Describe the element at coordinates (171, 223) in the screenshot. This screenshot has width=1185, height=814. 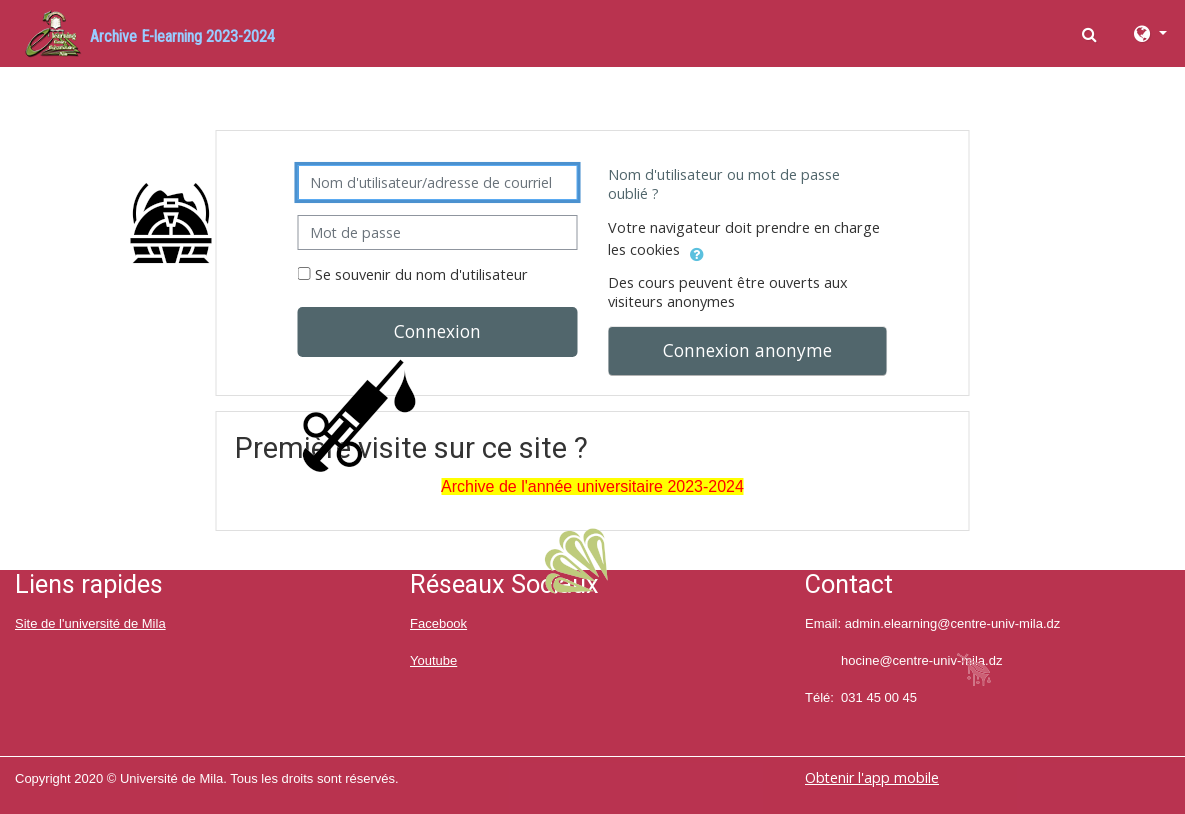
I see `access grain storage facilities` at that location.